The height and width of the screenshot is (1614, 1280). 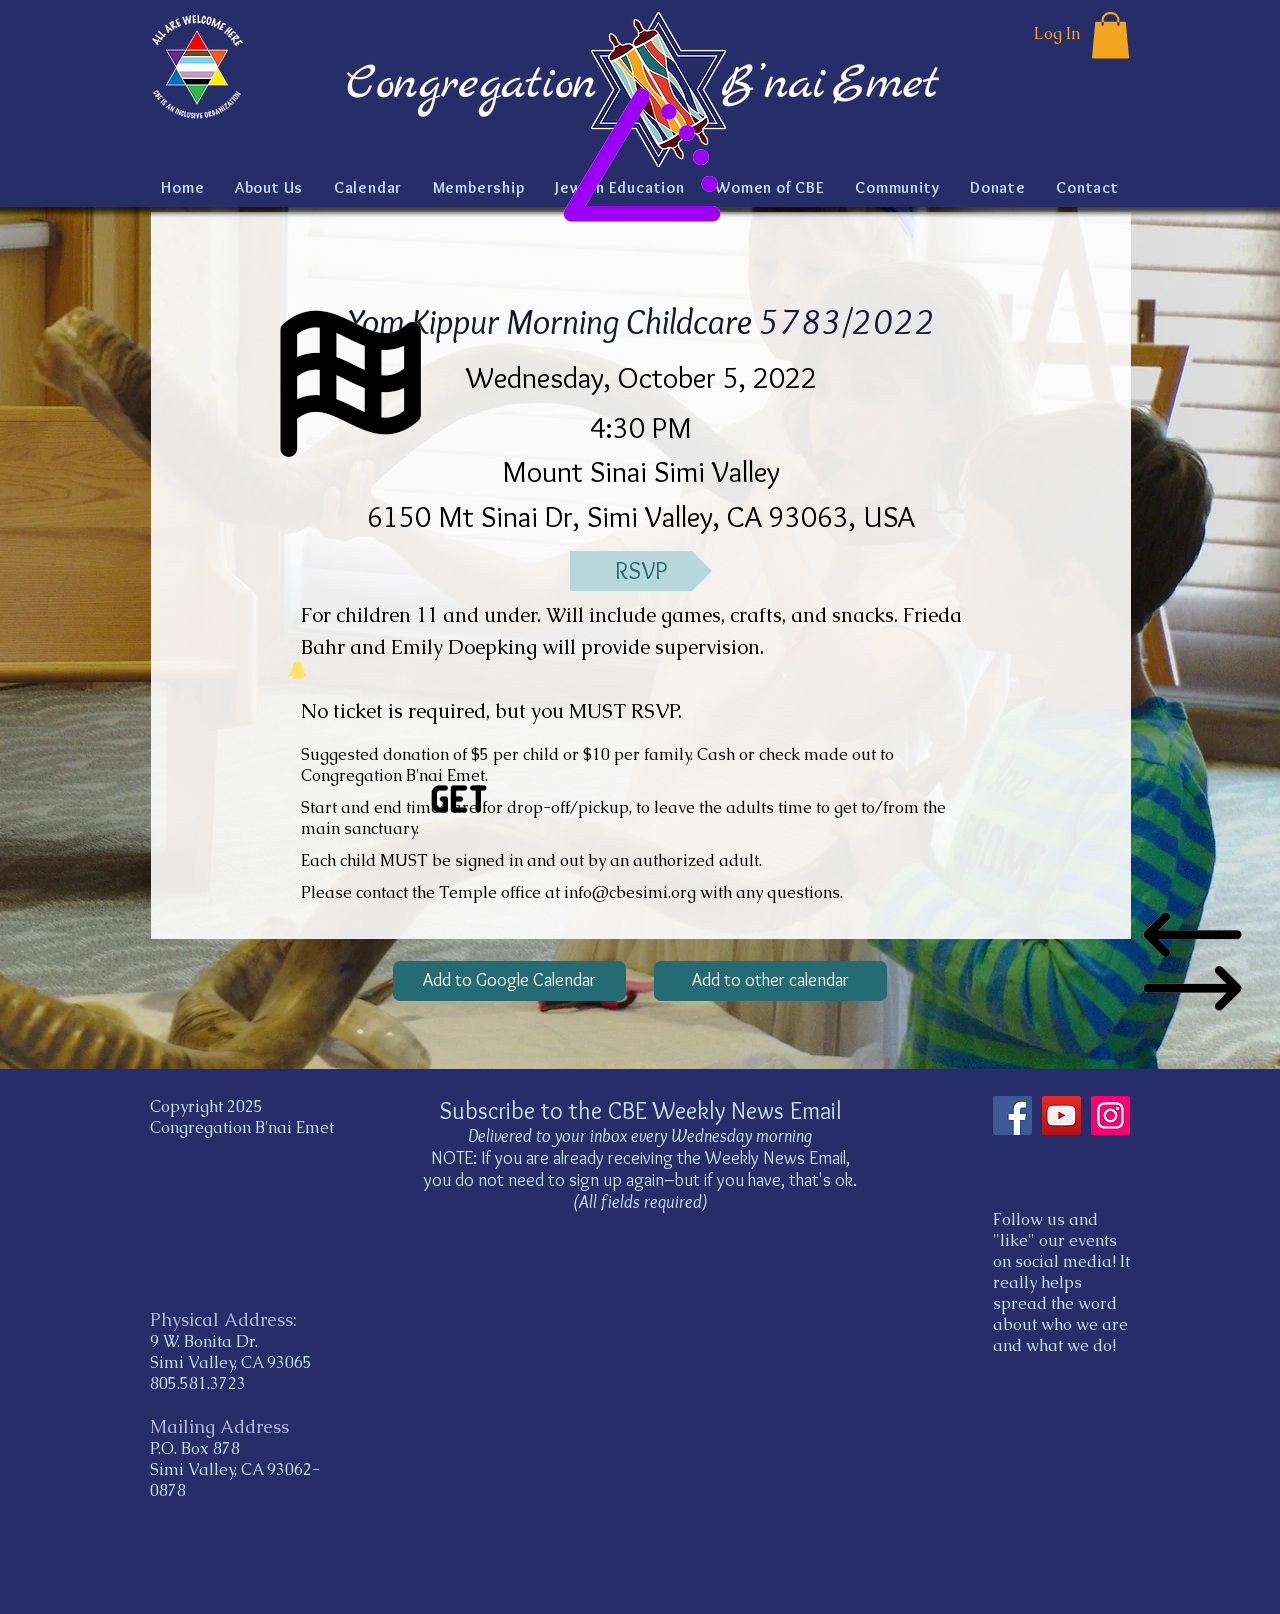 I want to click on measure or adjust an angle, so click(x=642, y=159).